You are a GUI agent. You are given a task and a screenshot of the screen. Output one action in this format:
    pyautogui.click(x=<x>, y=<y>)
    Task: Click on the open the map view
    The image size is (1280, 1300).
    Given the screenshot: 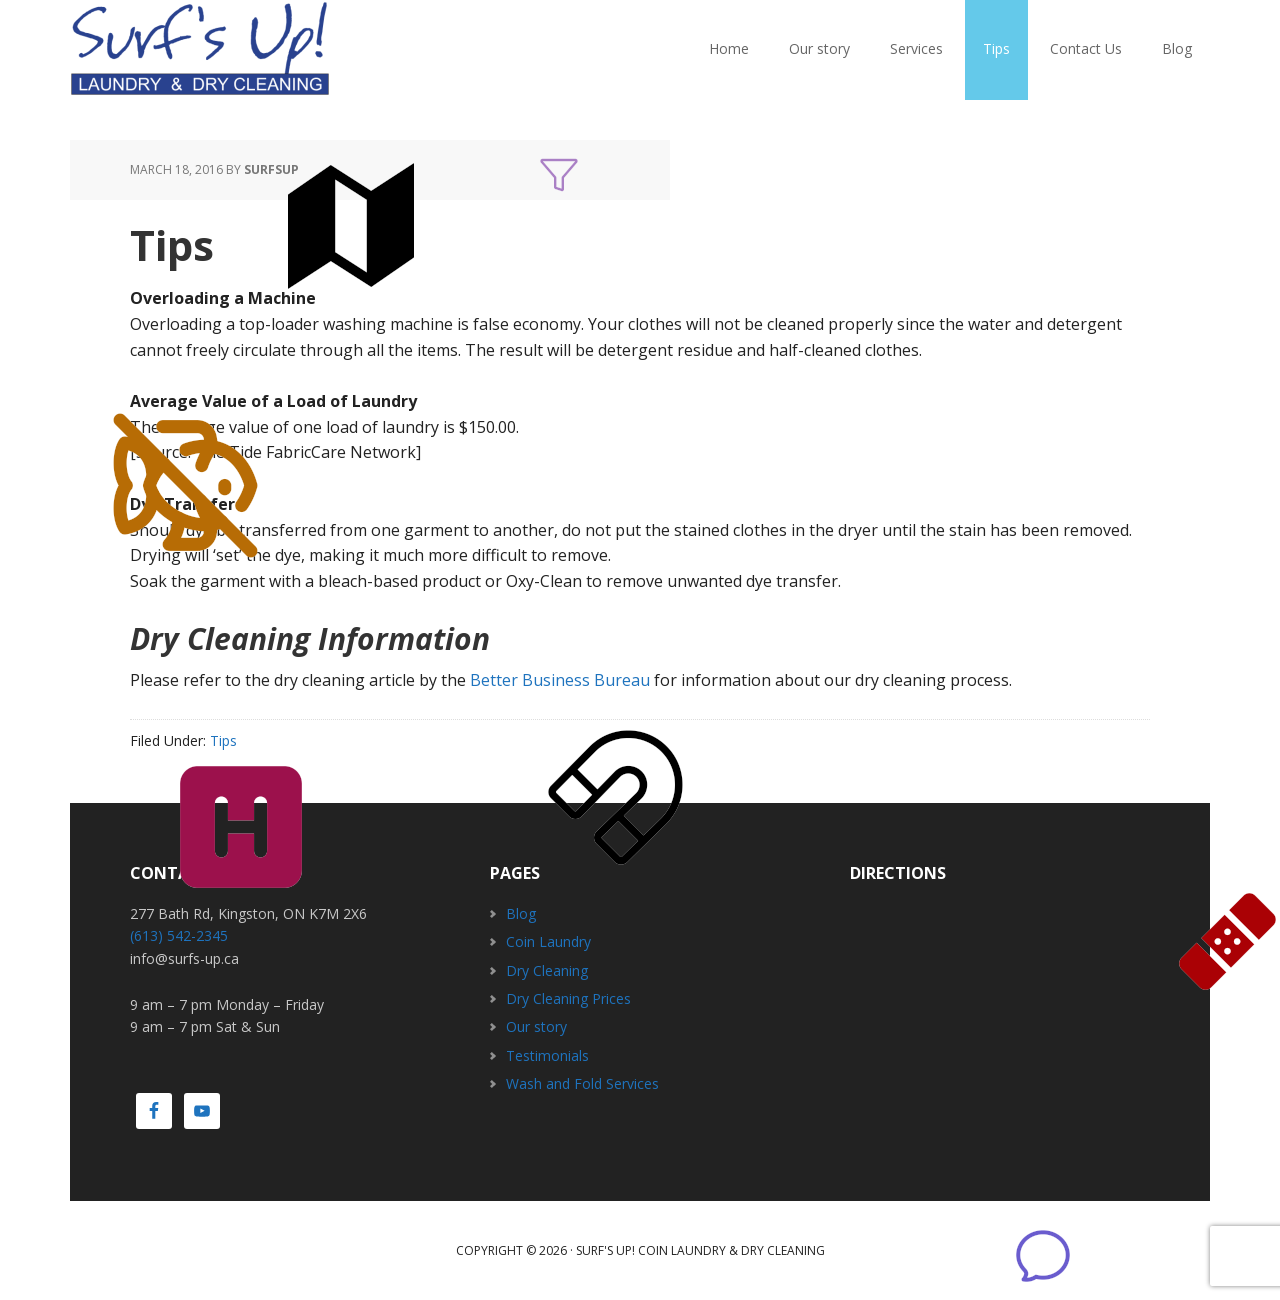 What is the action you would take?
    pyautogui.click(x=351, y=226)
    